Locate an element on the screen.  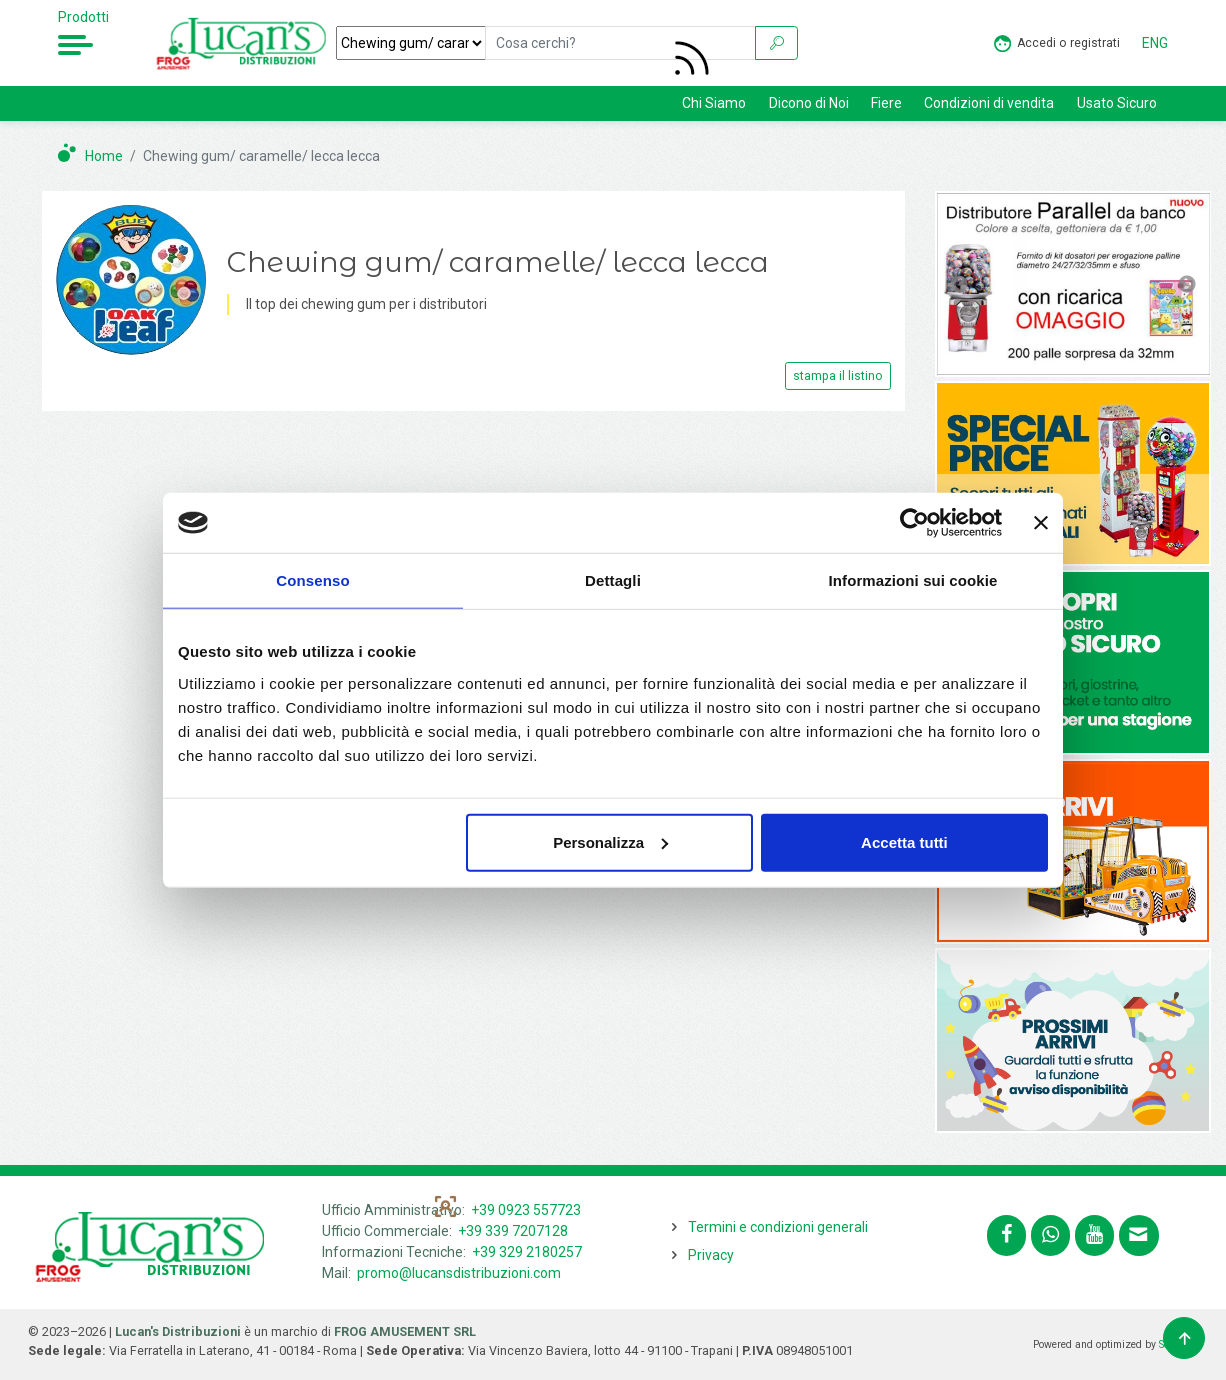
focus on current user profile is located at coordinates (445, 1206).